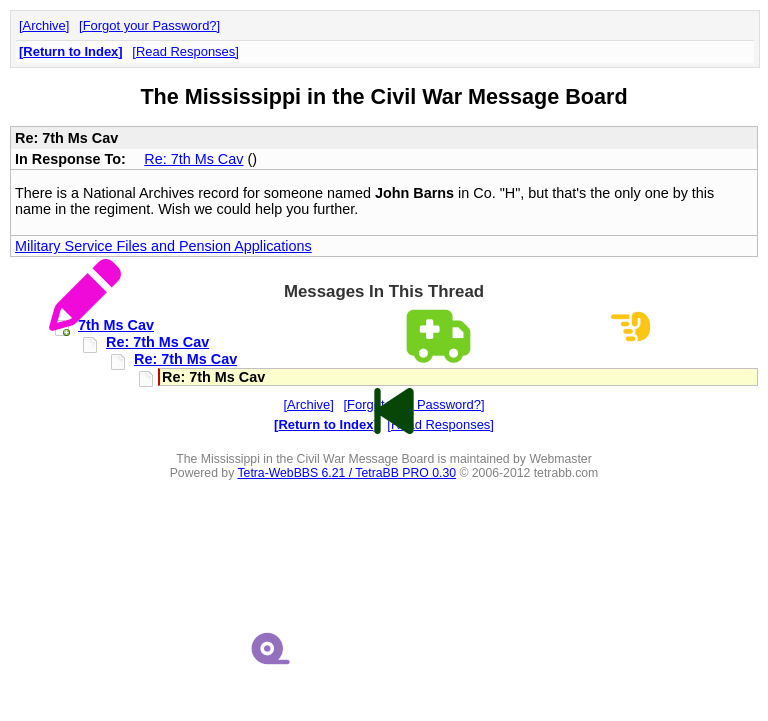 This screenshot has width=768, height=721. I want to click on go to previous track, so click(394, 411).